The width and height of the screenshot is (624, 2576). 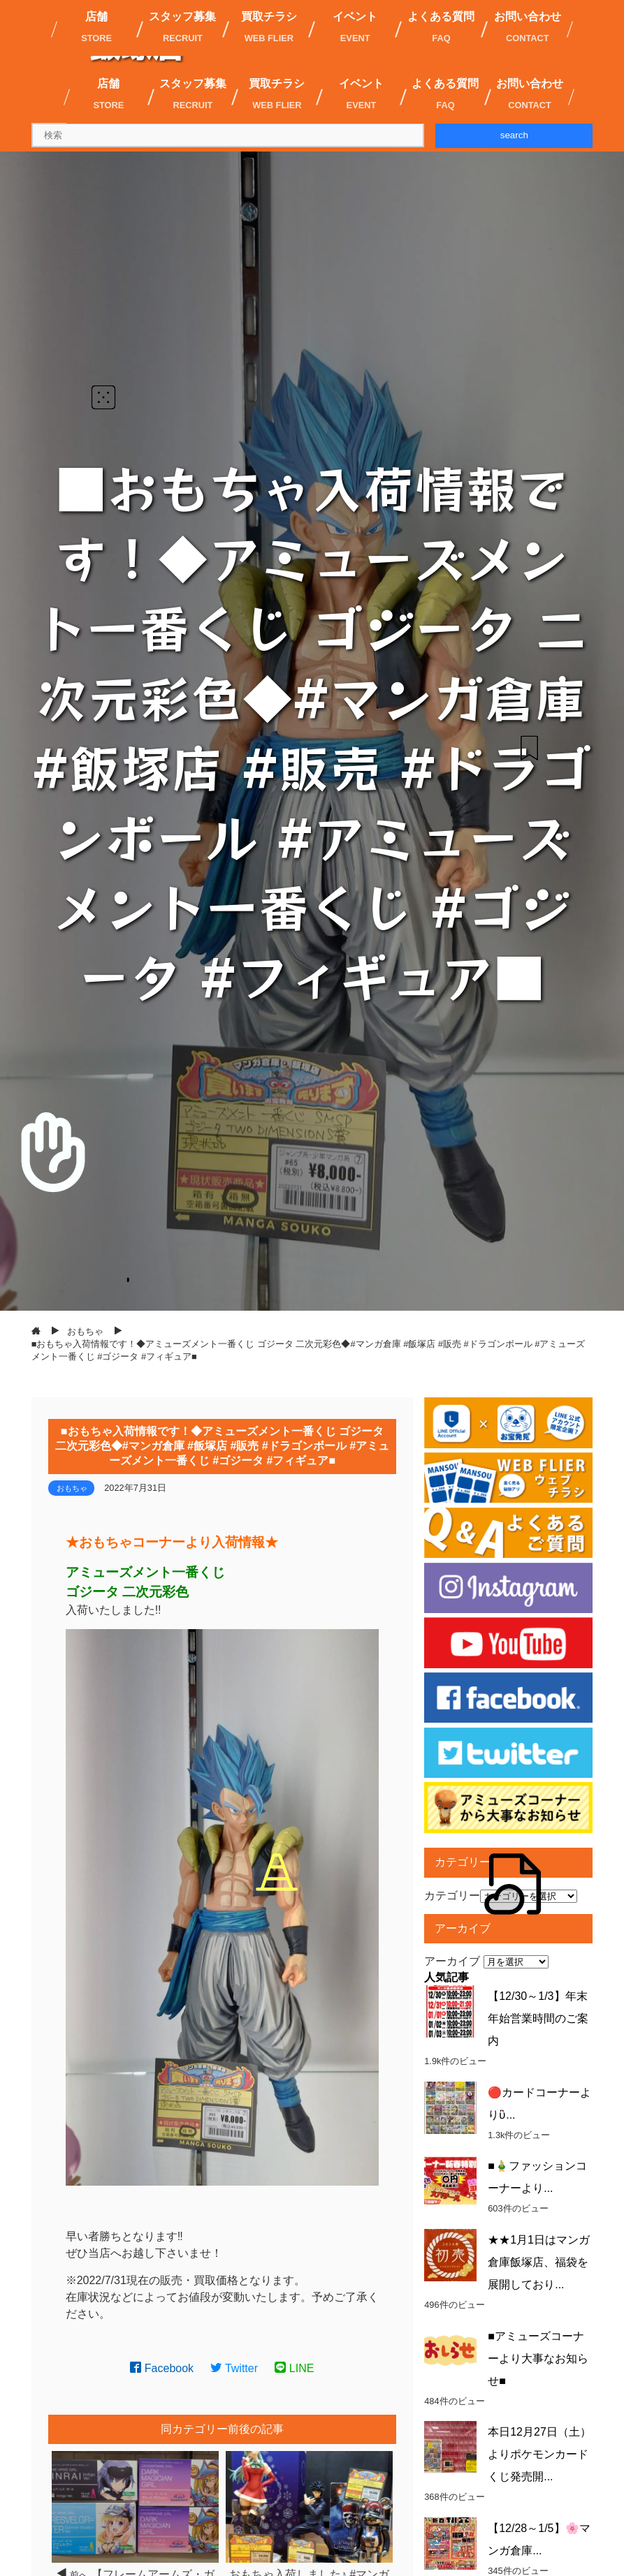 What do you see at coordinates (515, 1884) in the screenshot?
I see `access cloud-stored files` at bounding box center [515, 1884].